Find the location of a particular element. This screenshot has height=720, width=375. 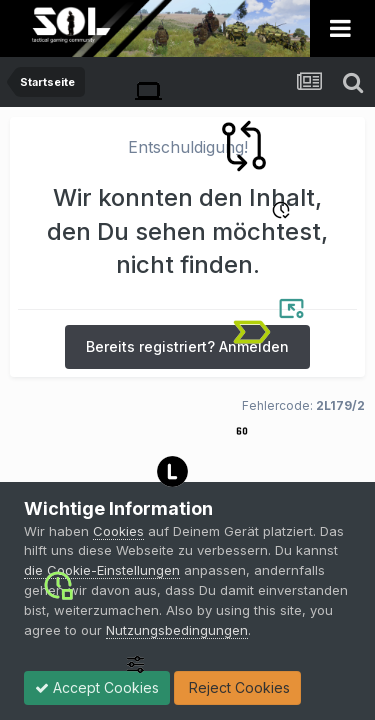

adjust settings or preferences is located at coordinates (135, 664).